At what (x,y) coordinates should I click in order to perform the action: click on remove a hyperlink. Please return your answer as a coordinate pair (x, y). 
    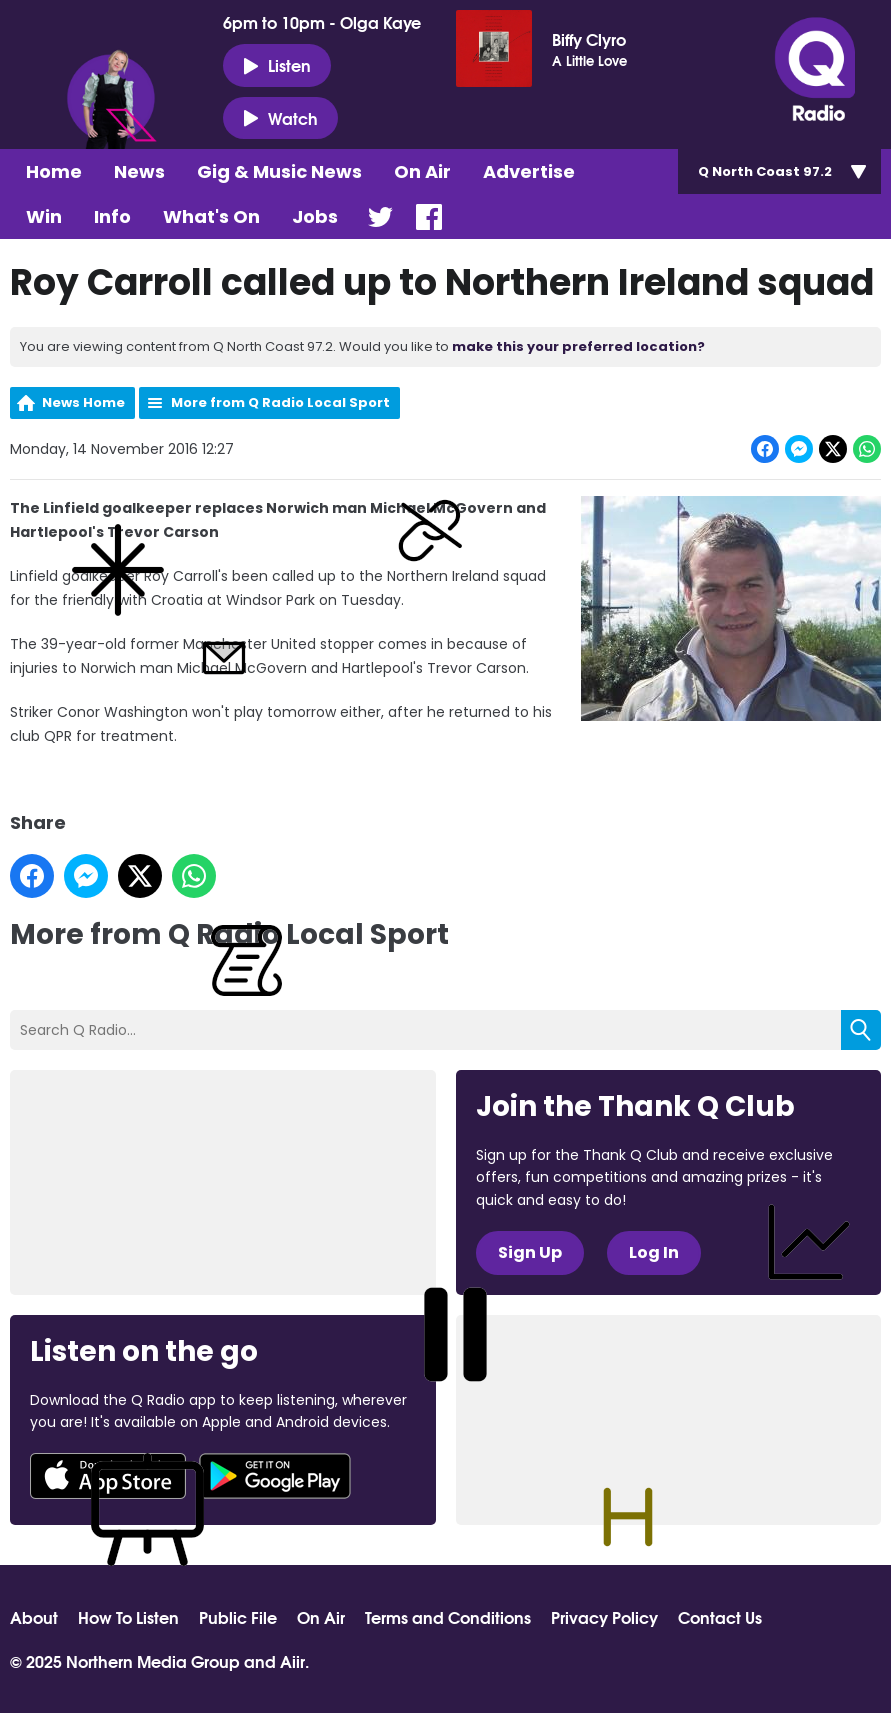
    Looking at the image, I should click on (429, 530).